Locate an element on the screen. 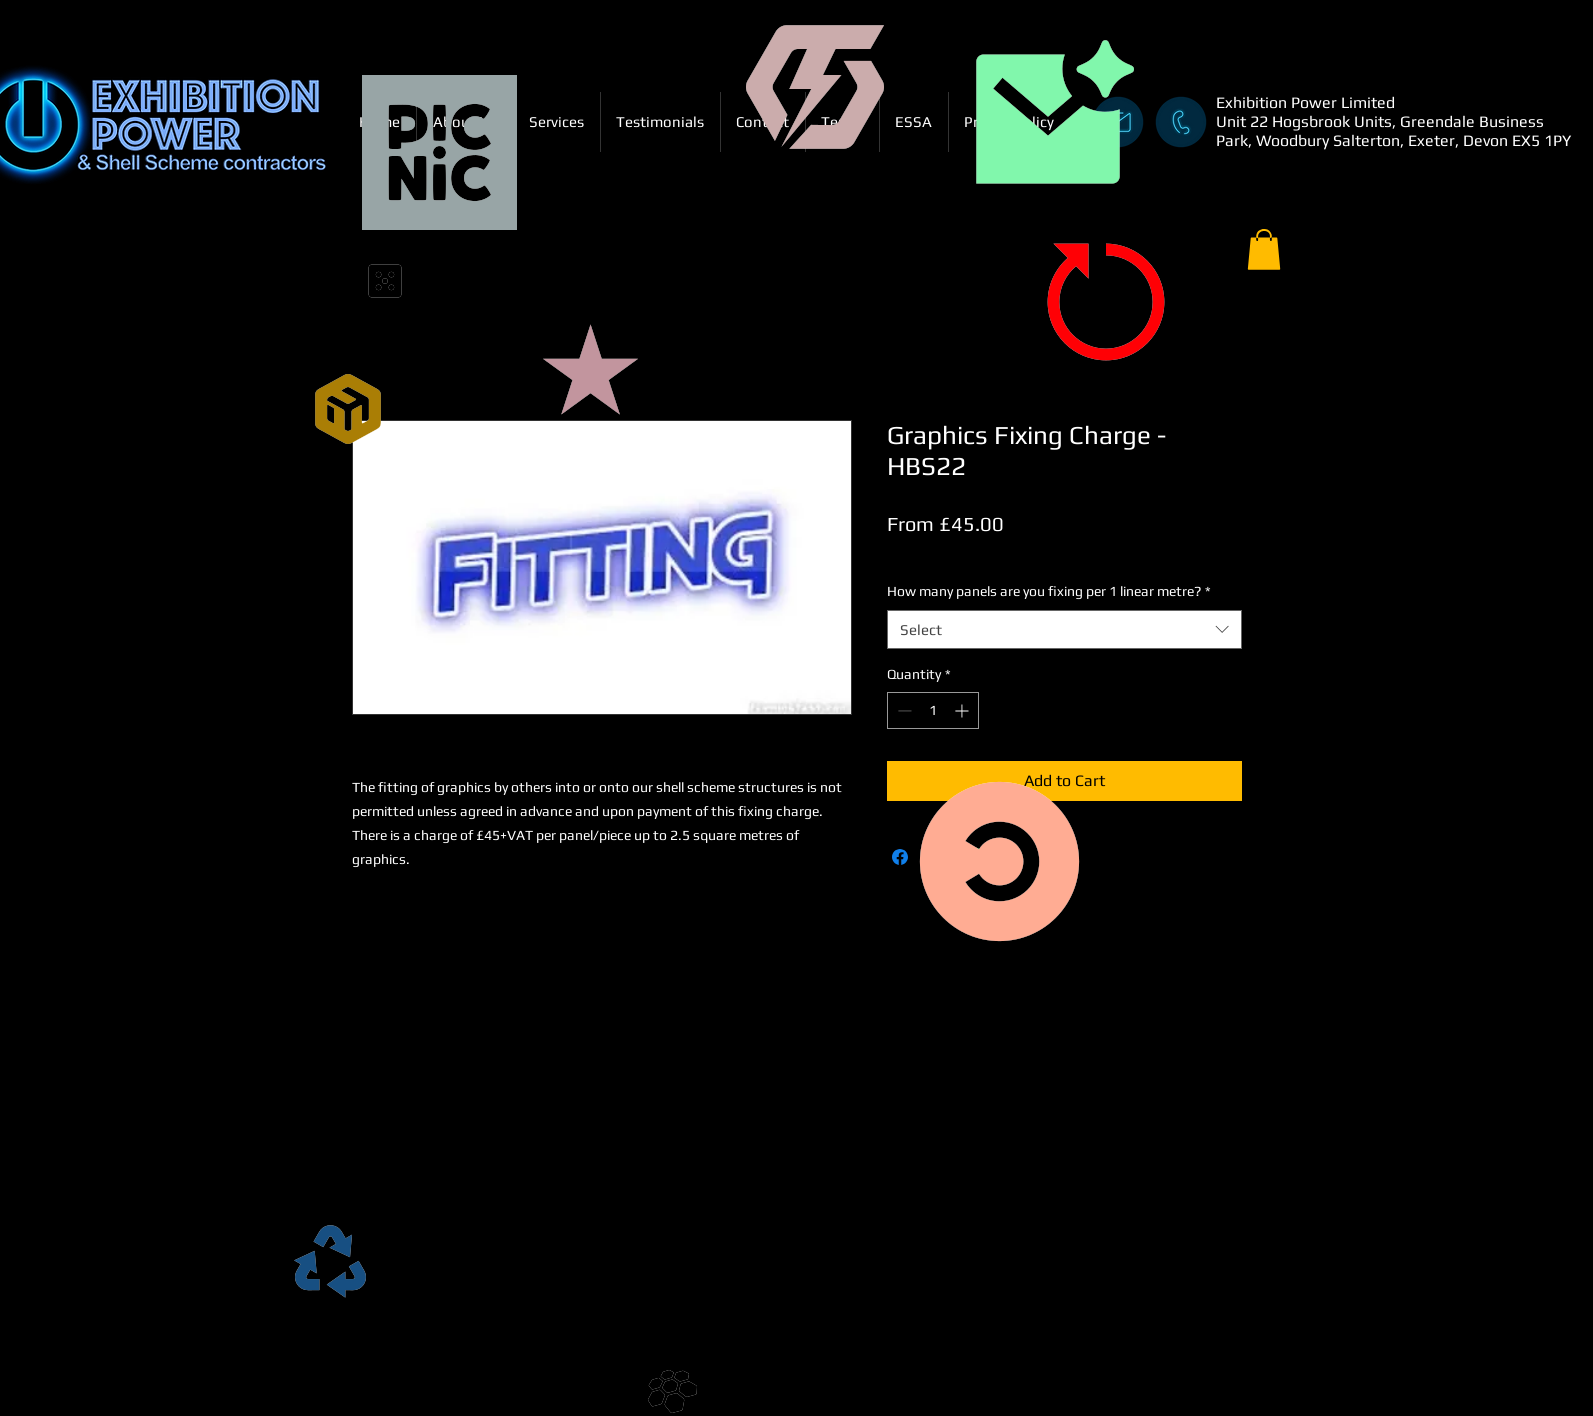 This screenshot has height=1416, width=1593. indicates recyclable item or material is located at coordinates (330, 1260).